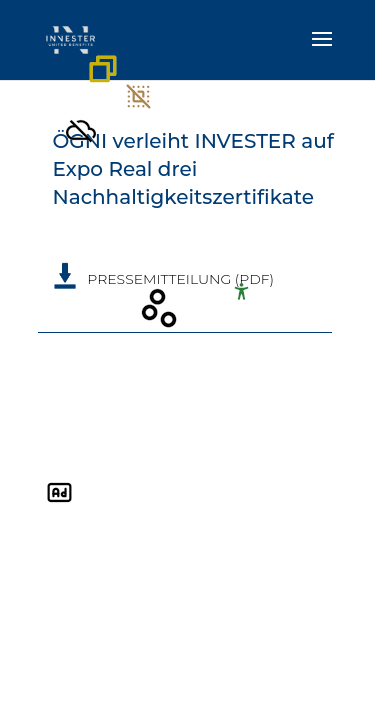 Image resolution: width=375 pixels, height=720 pixels. Describe the element at coordinates (241, 291) in the screenshot. I see `access accessibility settings` at that location.